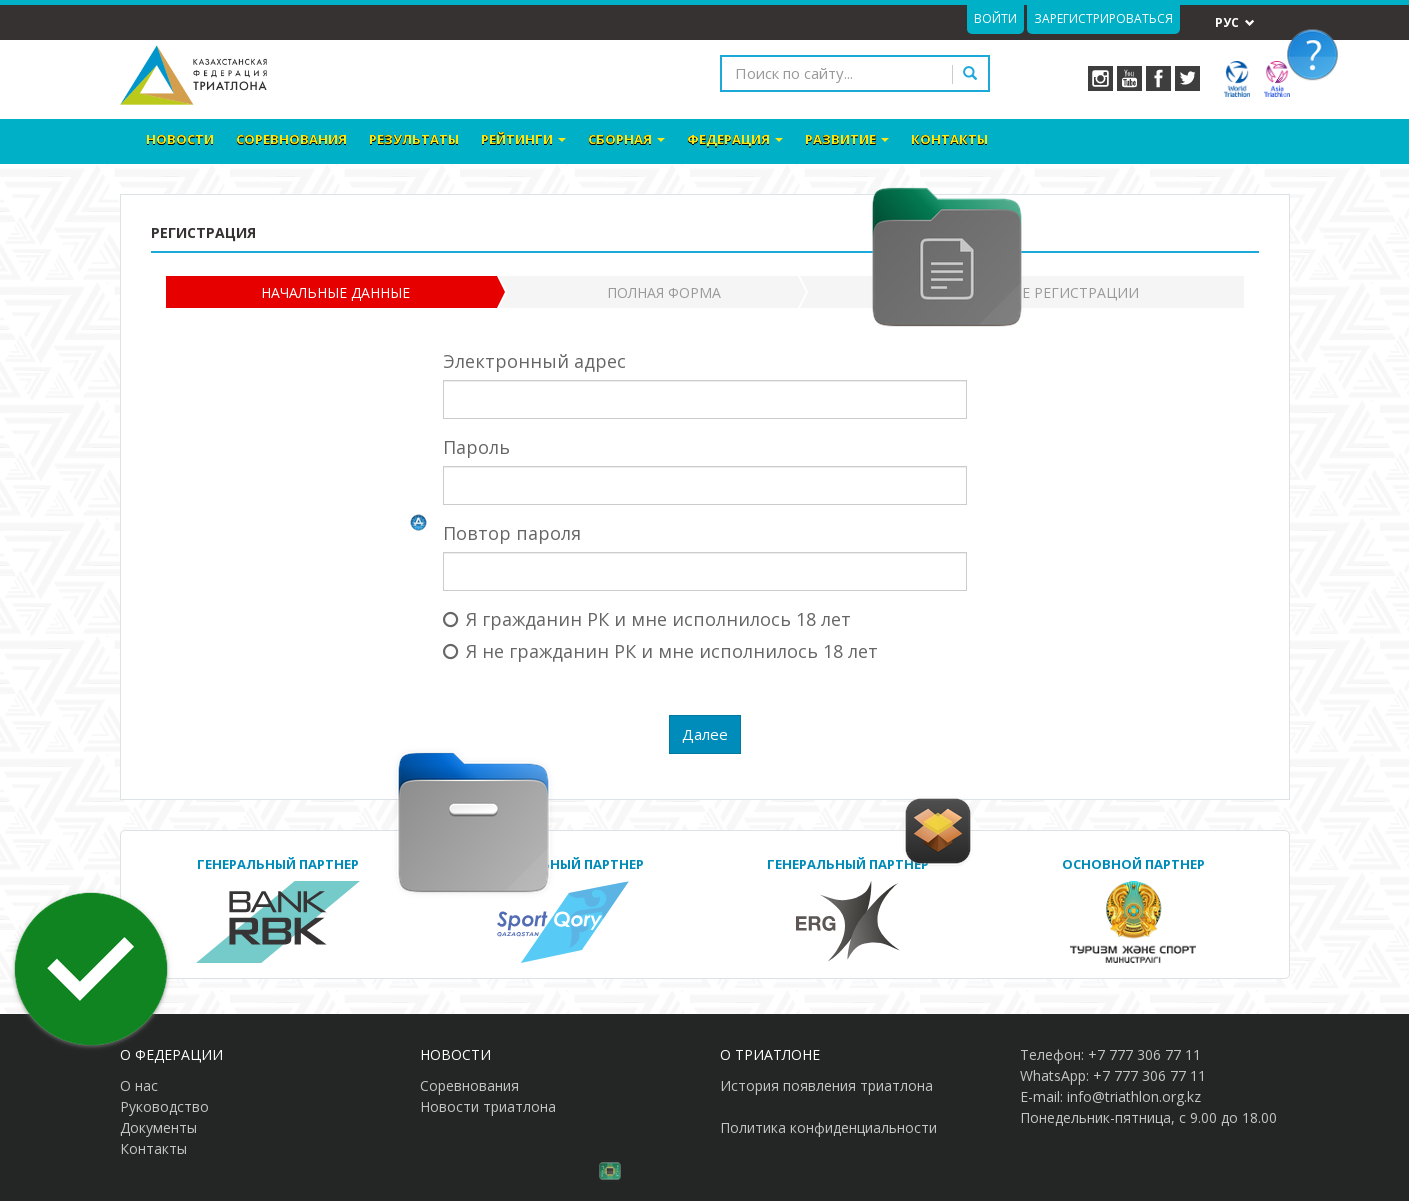 The height and width of the screenshot is (1201, 1409). Describe the element at coordinates (91, 969) in the screenshot. I see `indicates a selected or checked item` at that location.